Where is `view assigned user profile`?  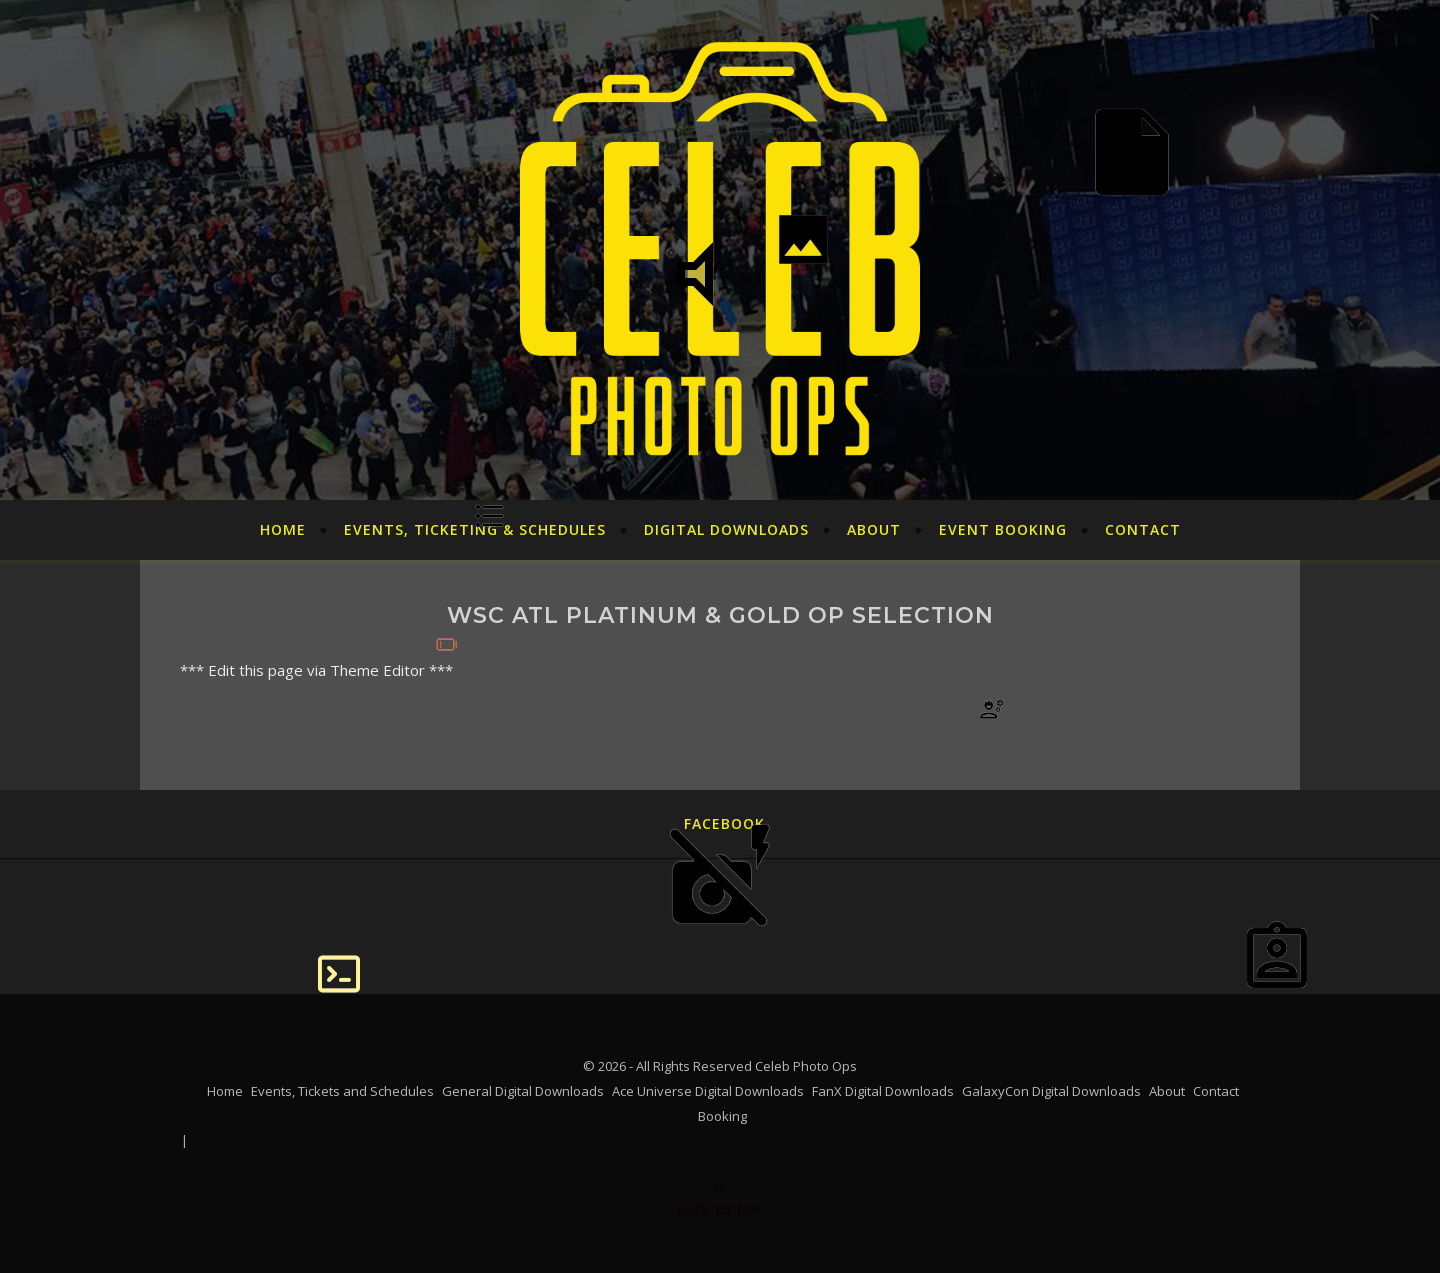 view assigned user profile is located at coordinates (1277, 958).